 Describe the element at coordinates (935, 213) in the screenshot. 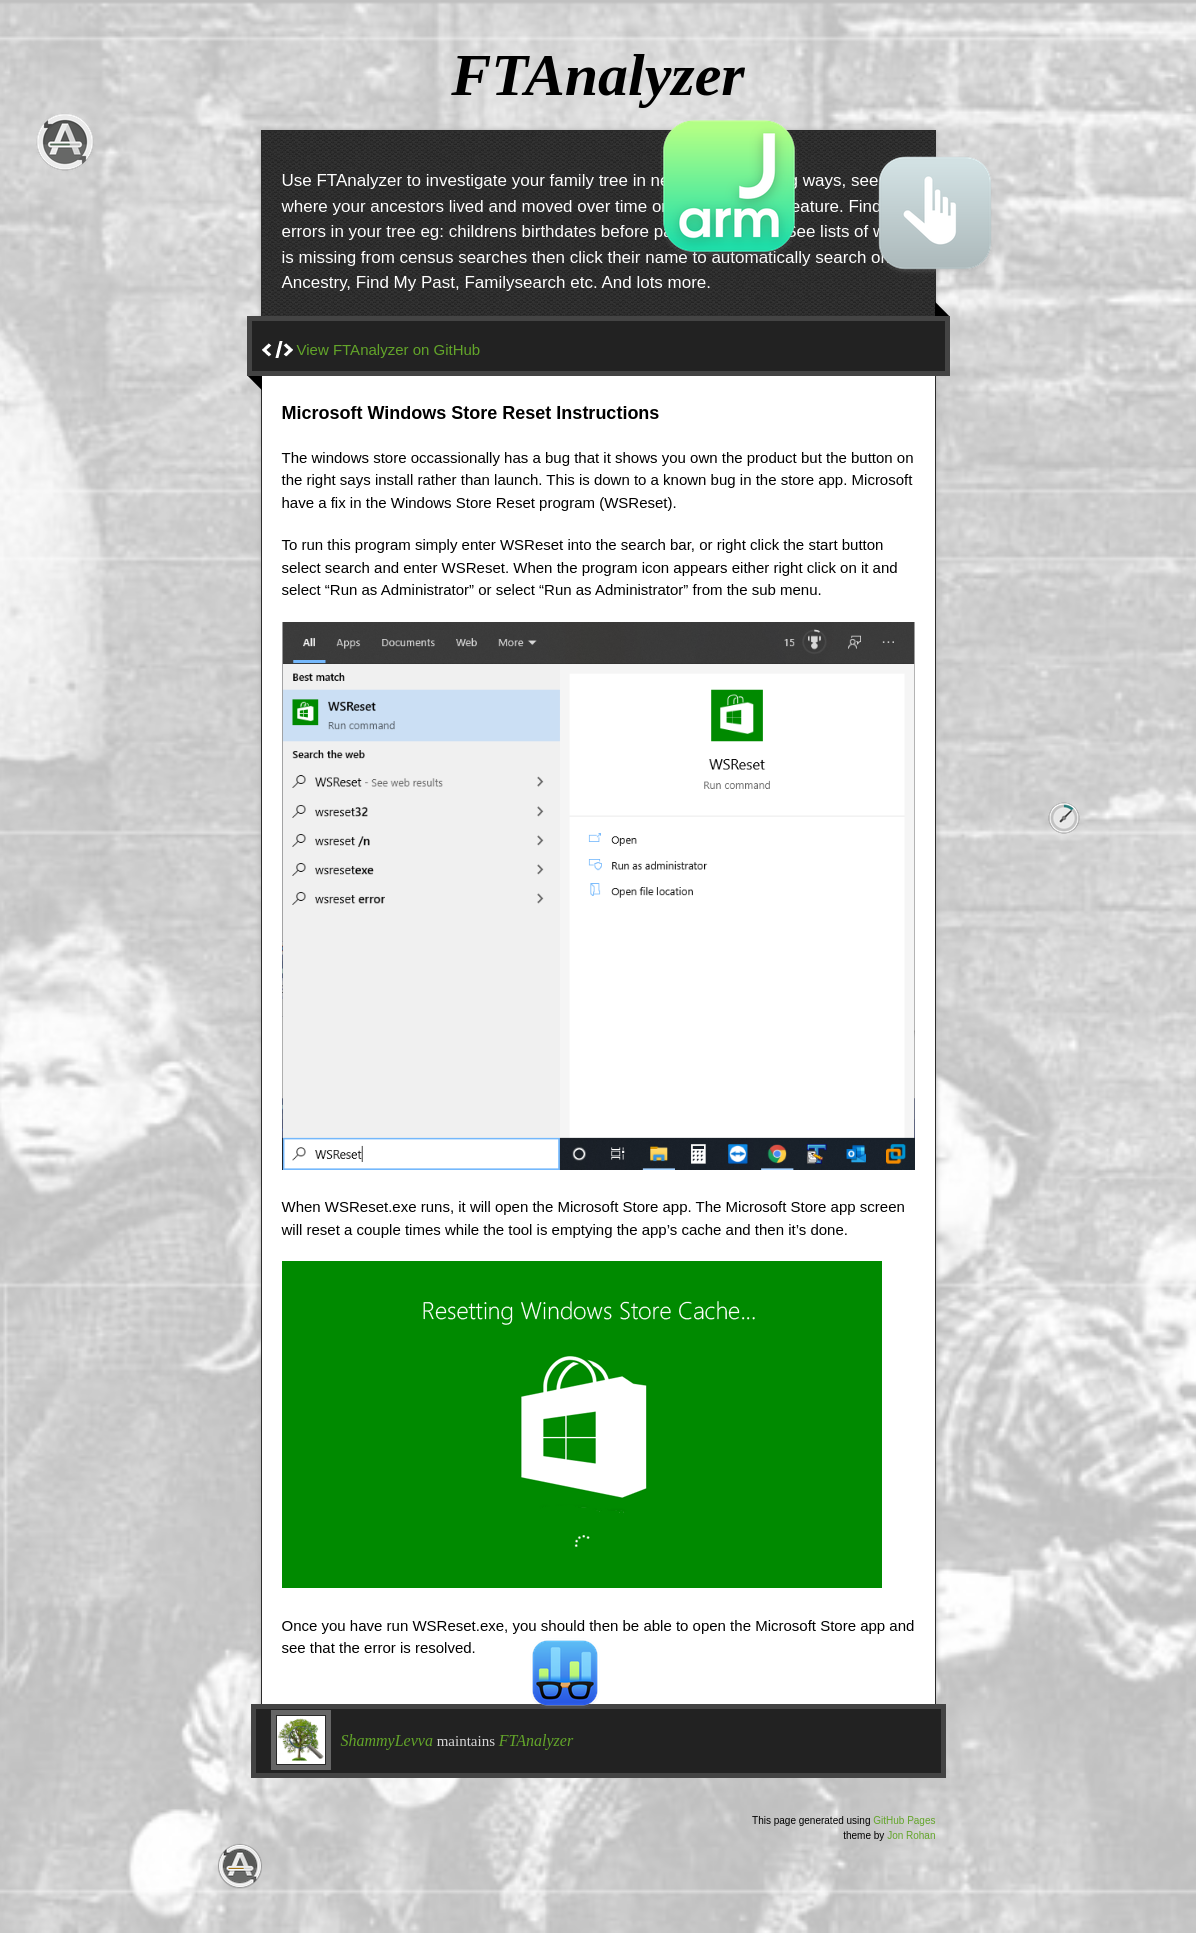

I see `open touché app for touch bar customization` at that location.